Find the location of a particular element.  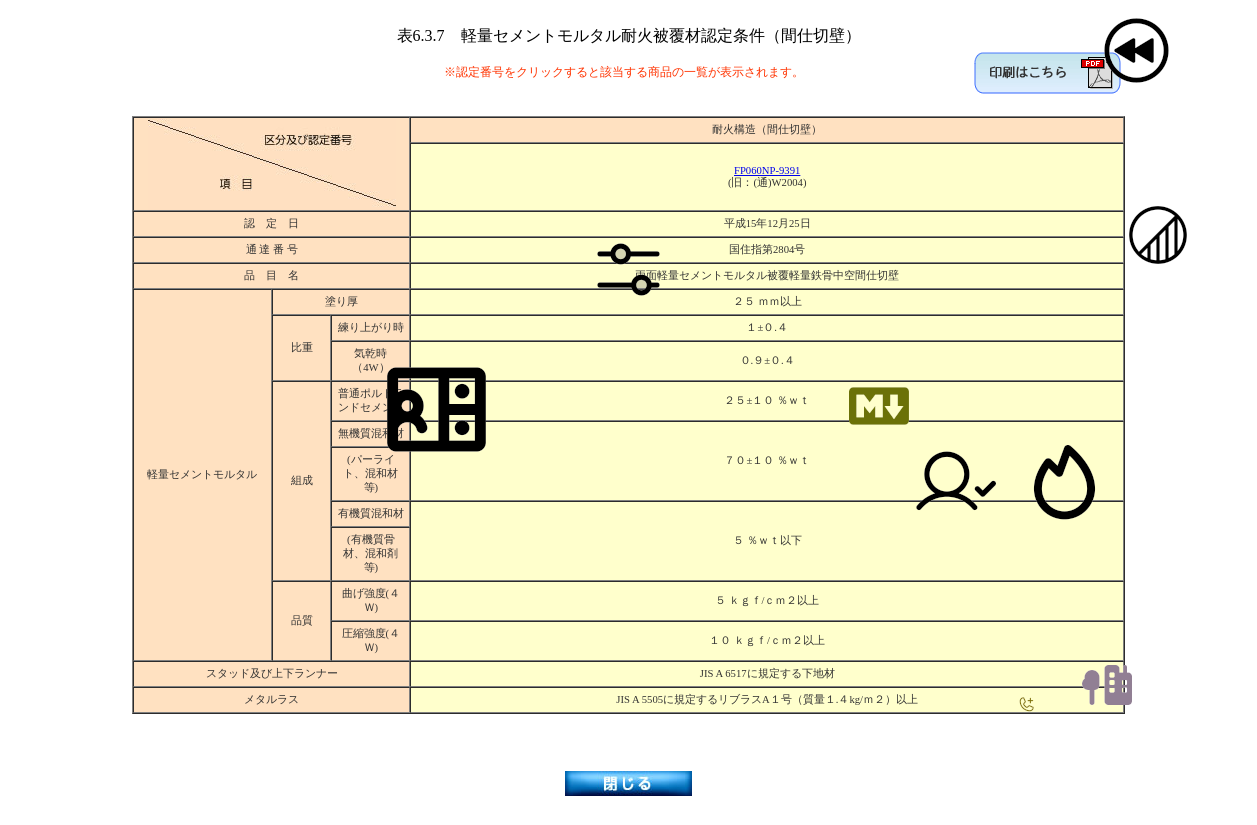

indicates trending or popular content is located at coordinates (1064, 483).